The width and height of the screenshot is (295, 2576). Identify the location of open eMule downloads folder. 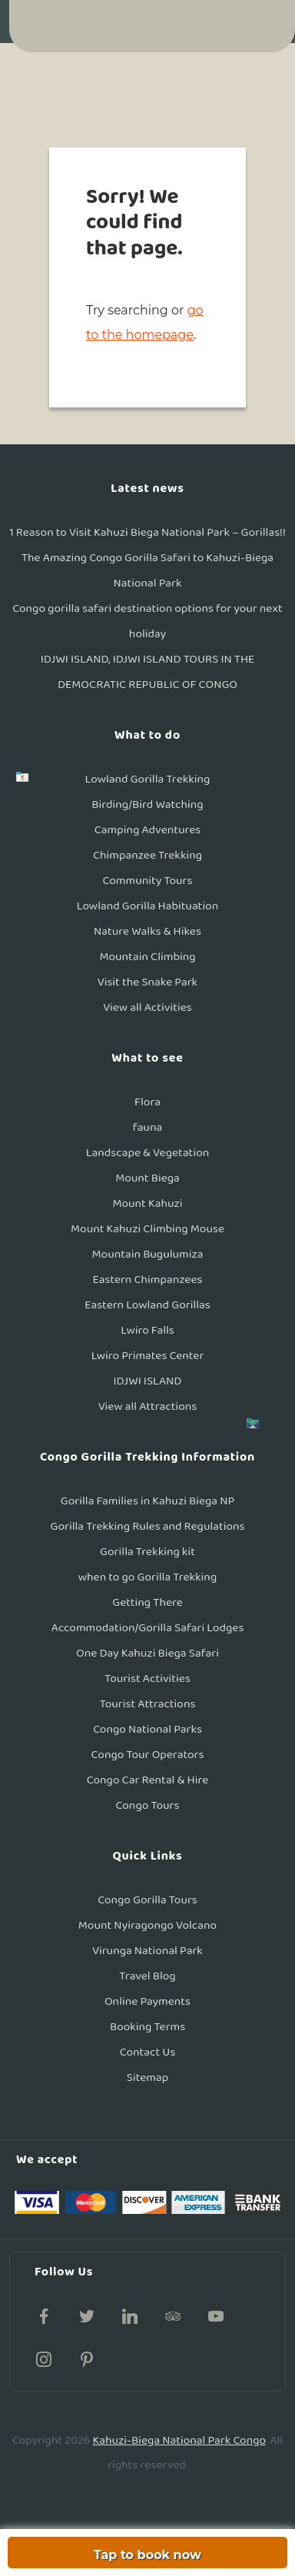
(22, 777).